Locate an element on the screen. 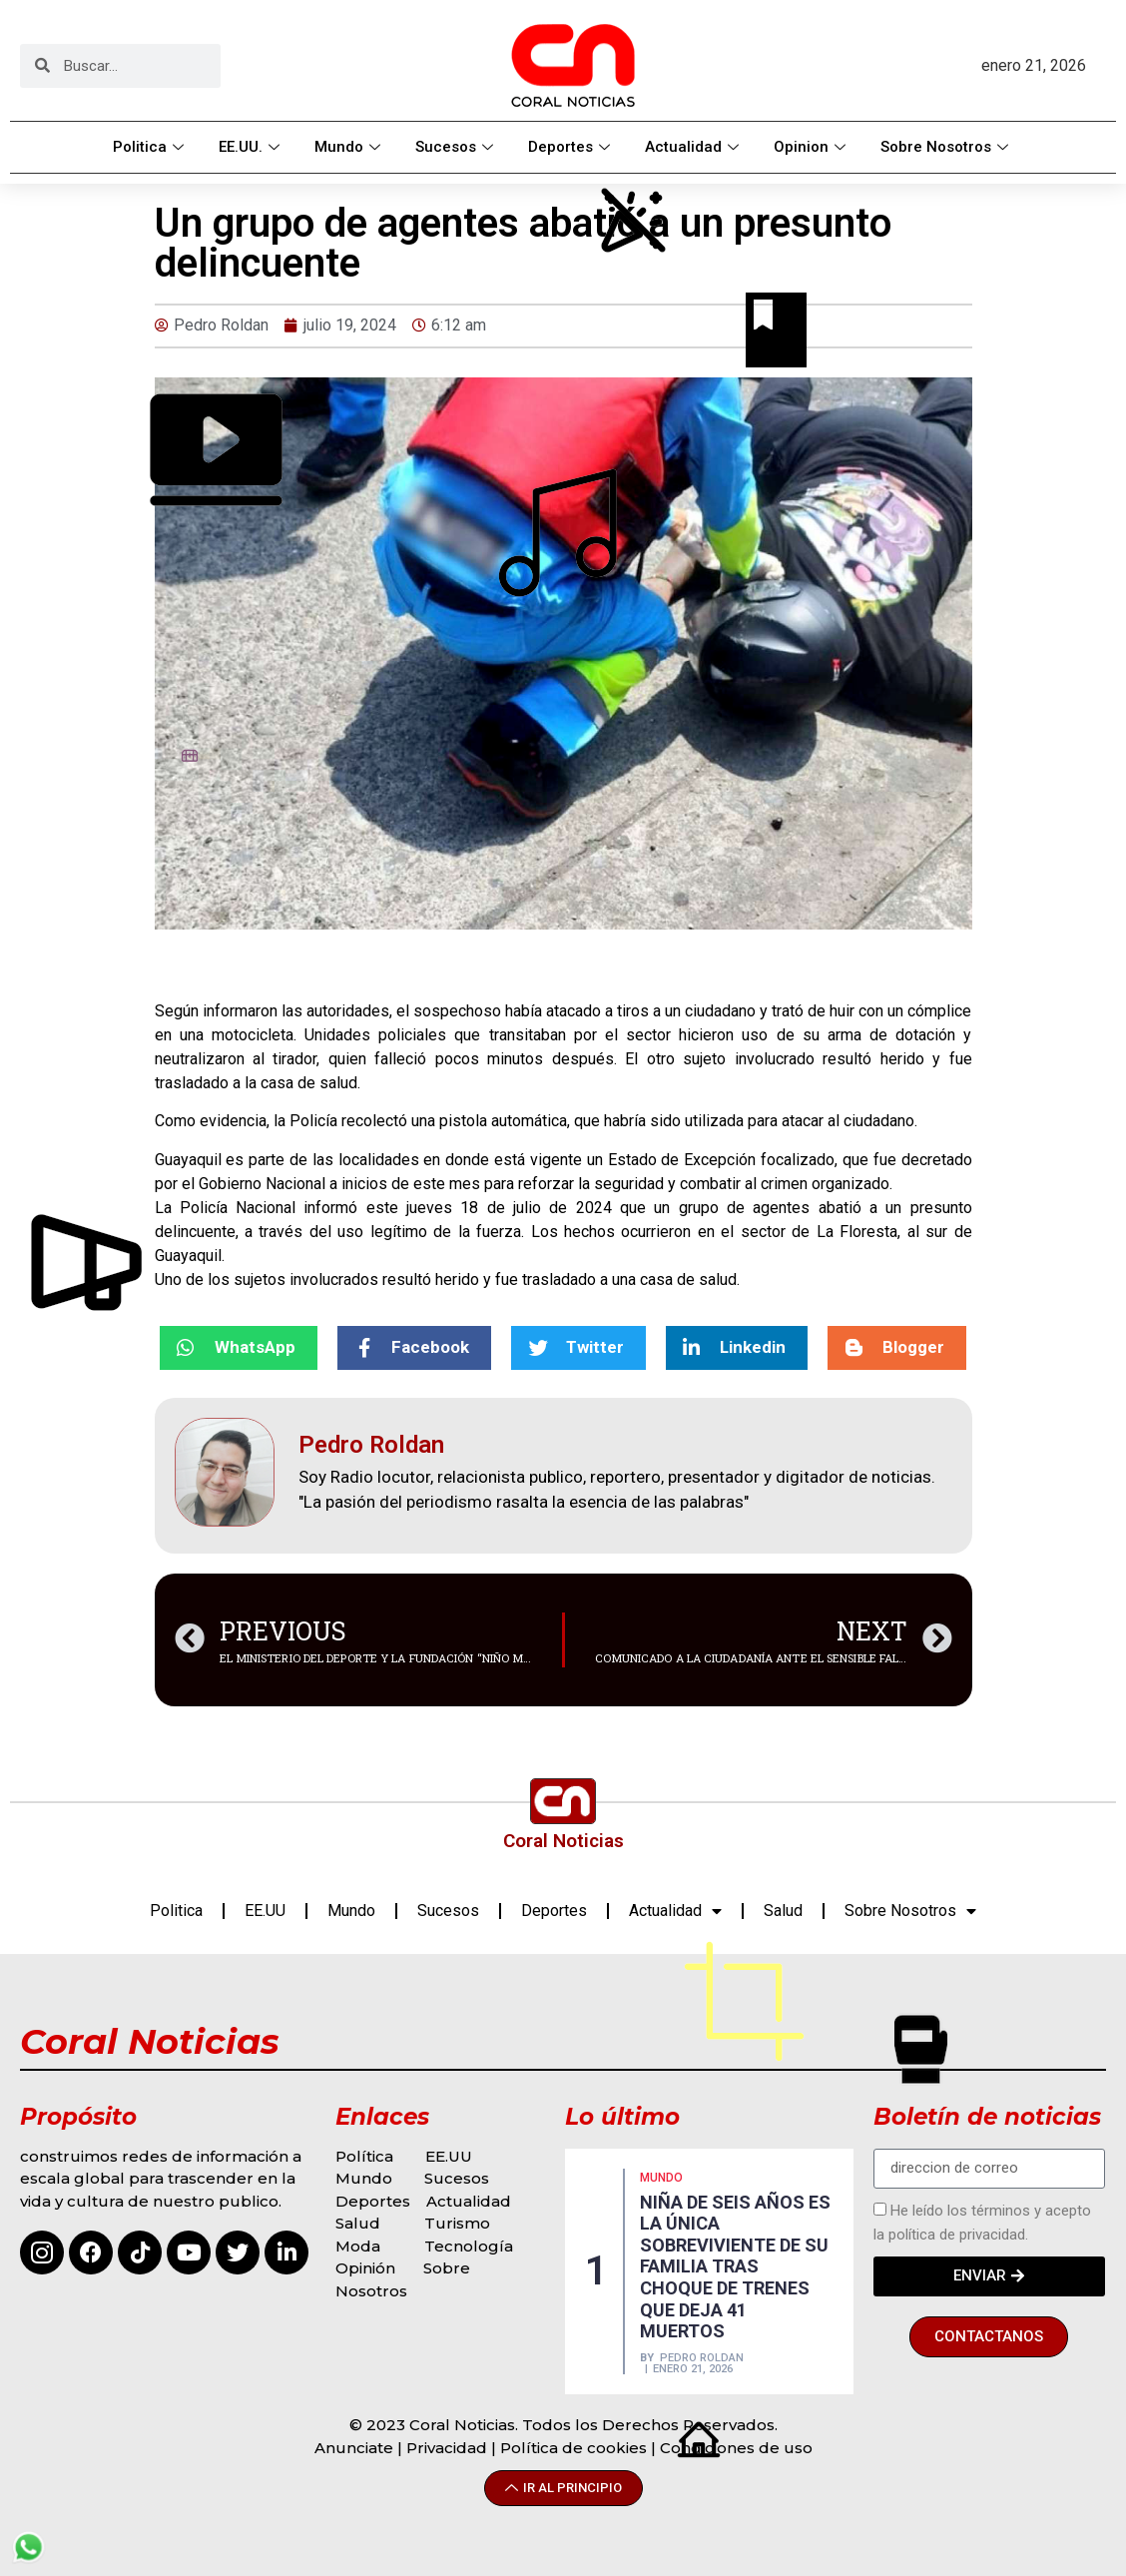  crop an image or photo is located at coordinates (744, 2001).